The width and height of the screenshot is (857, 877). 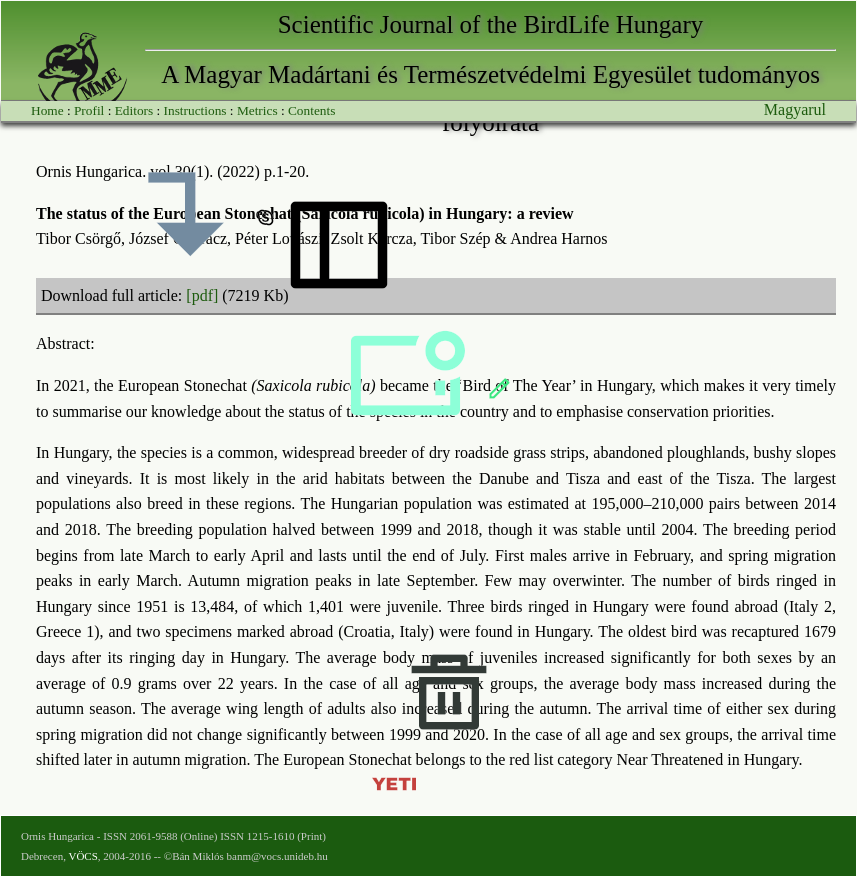 What do you see at coordinates (394, 784) in the screenshot?
I see `YETI brand logo` at bounding box center [394, 784].